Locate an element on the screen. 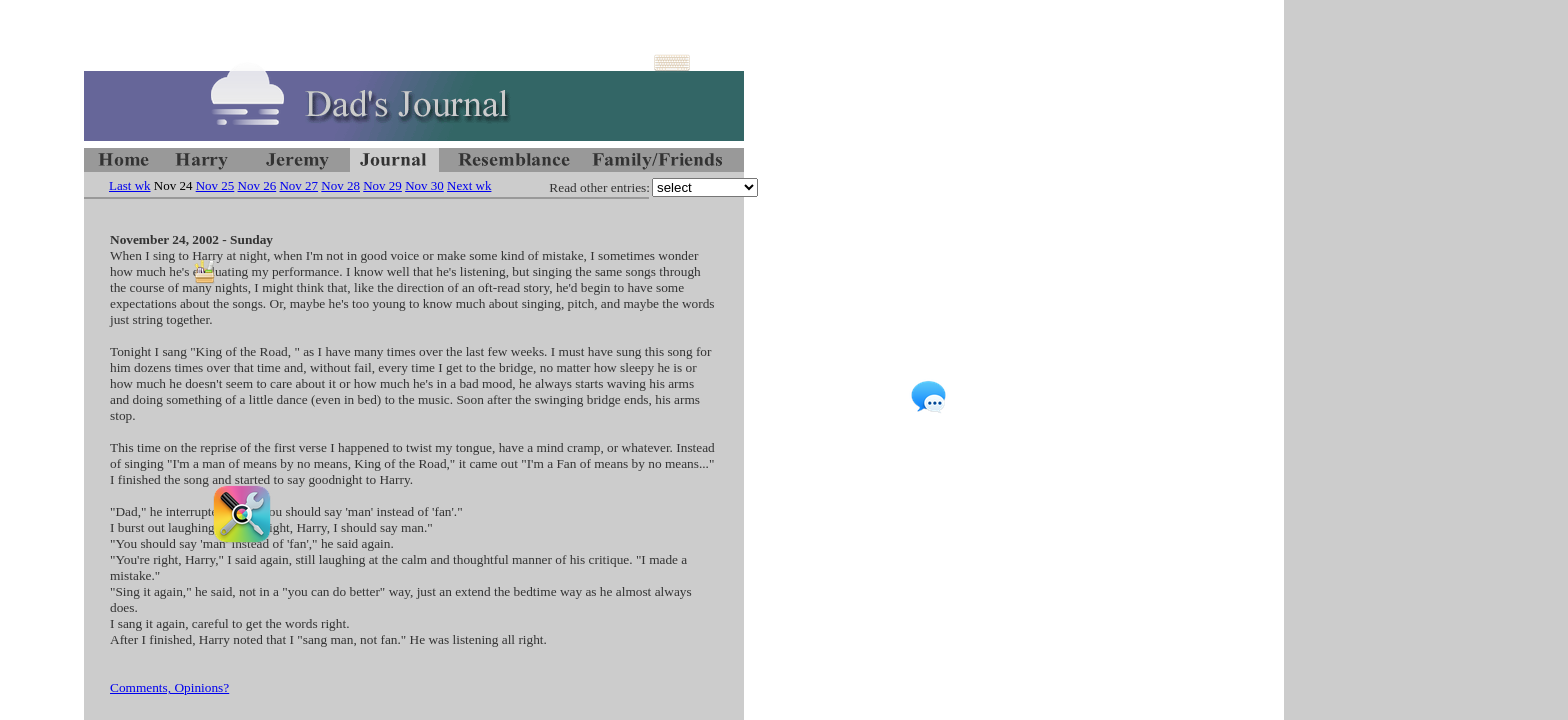  access miscellaneous or uncategorized applications is located at coordinates (205, 272).